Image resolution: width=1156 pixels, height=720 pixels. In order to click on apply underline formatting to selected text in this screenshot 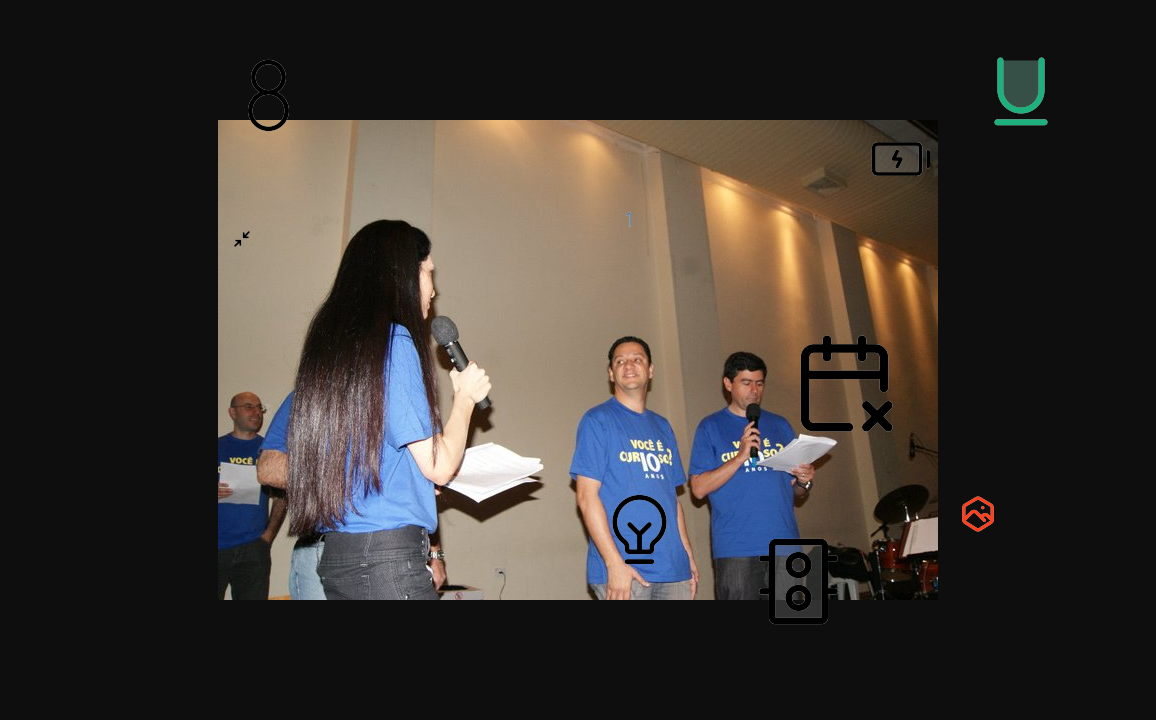, I will do `click(1021, 87)`.